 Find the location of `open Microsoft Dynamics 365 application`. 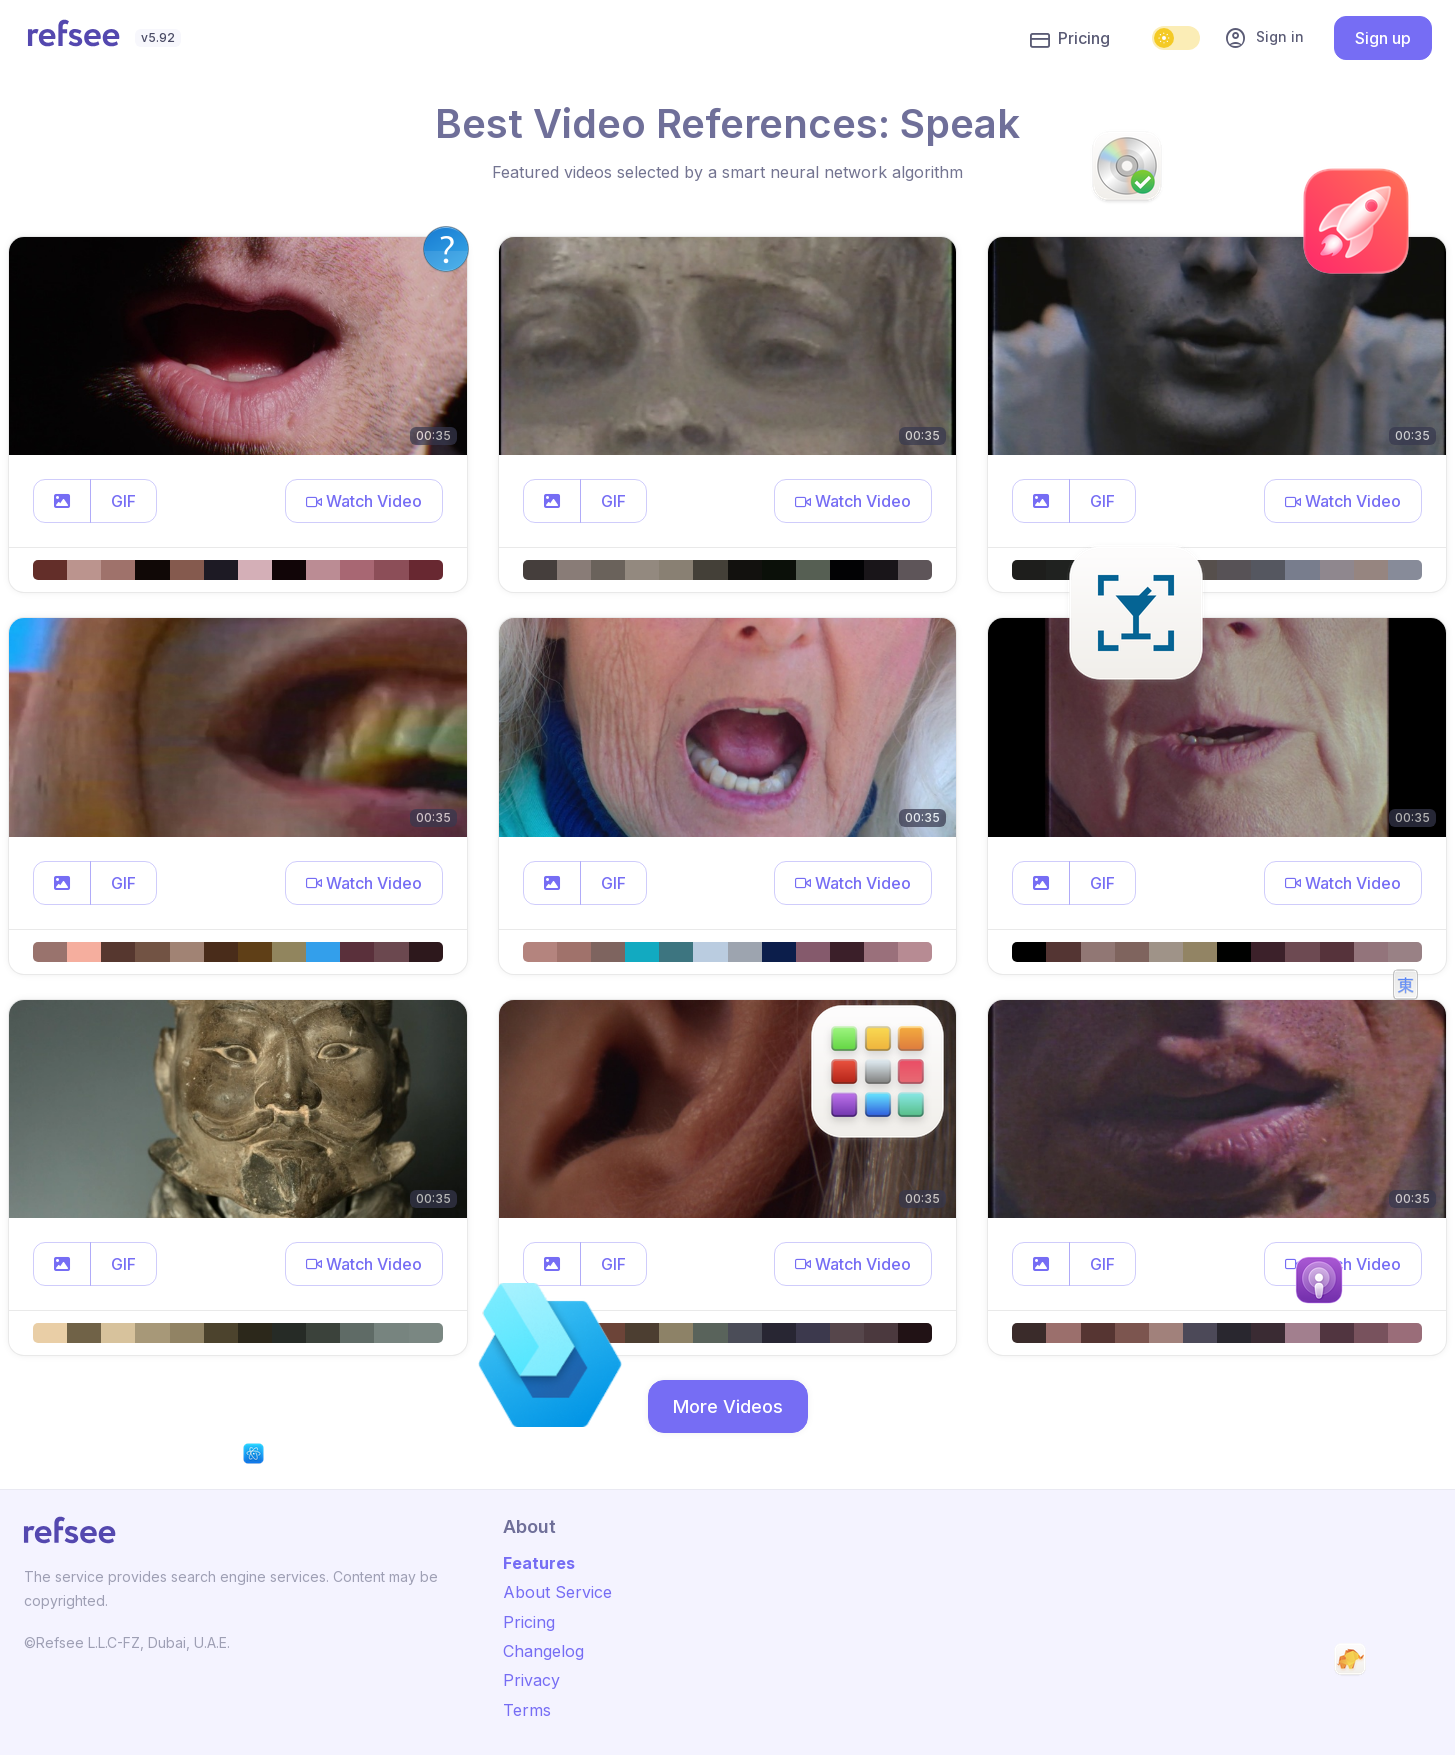

open Microsoft Dynamics 365 application is located at coordinates (550, 1355).